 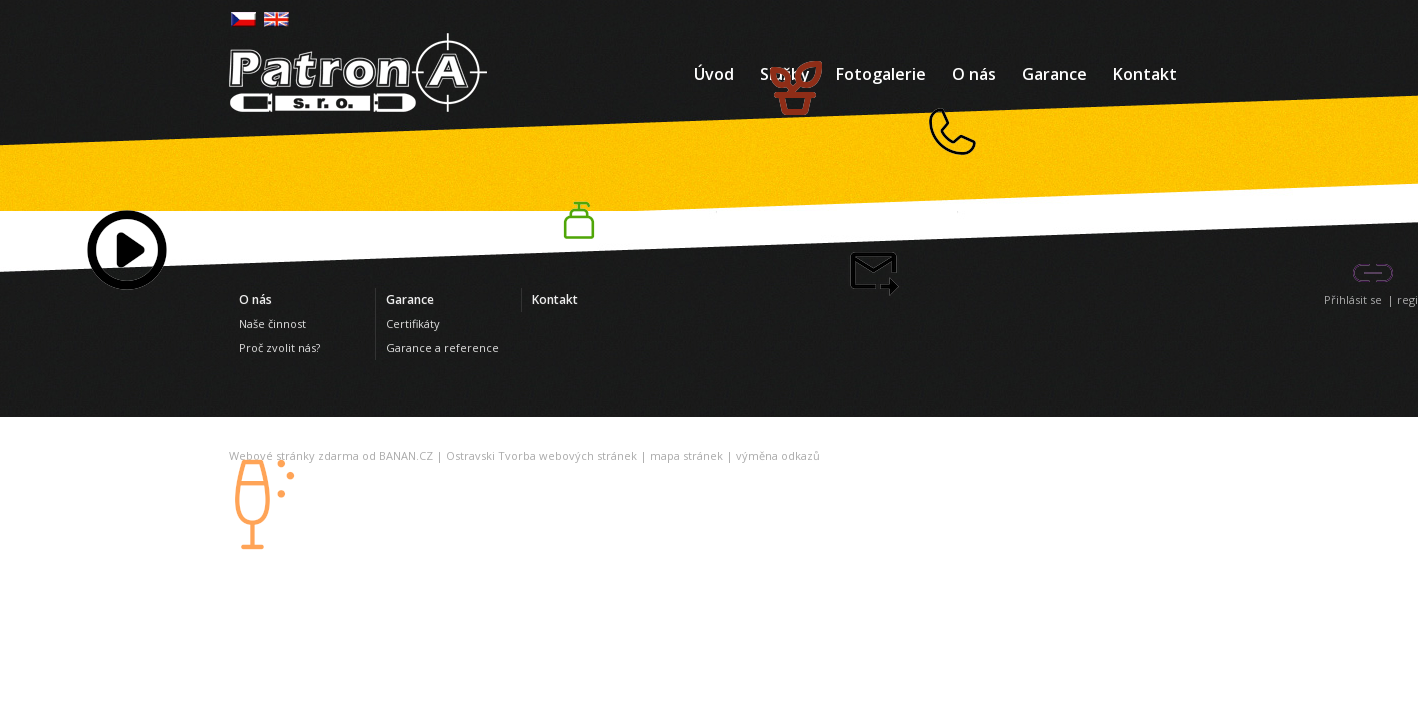 What do you see at coordinates (255, 504) in the screenshot?
I see `celebrate an achievement or milestone` at bounding box center [255, 504].